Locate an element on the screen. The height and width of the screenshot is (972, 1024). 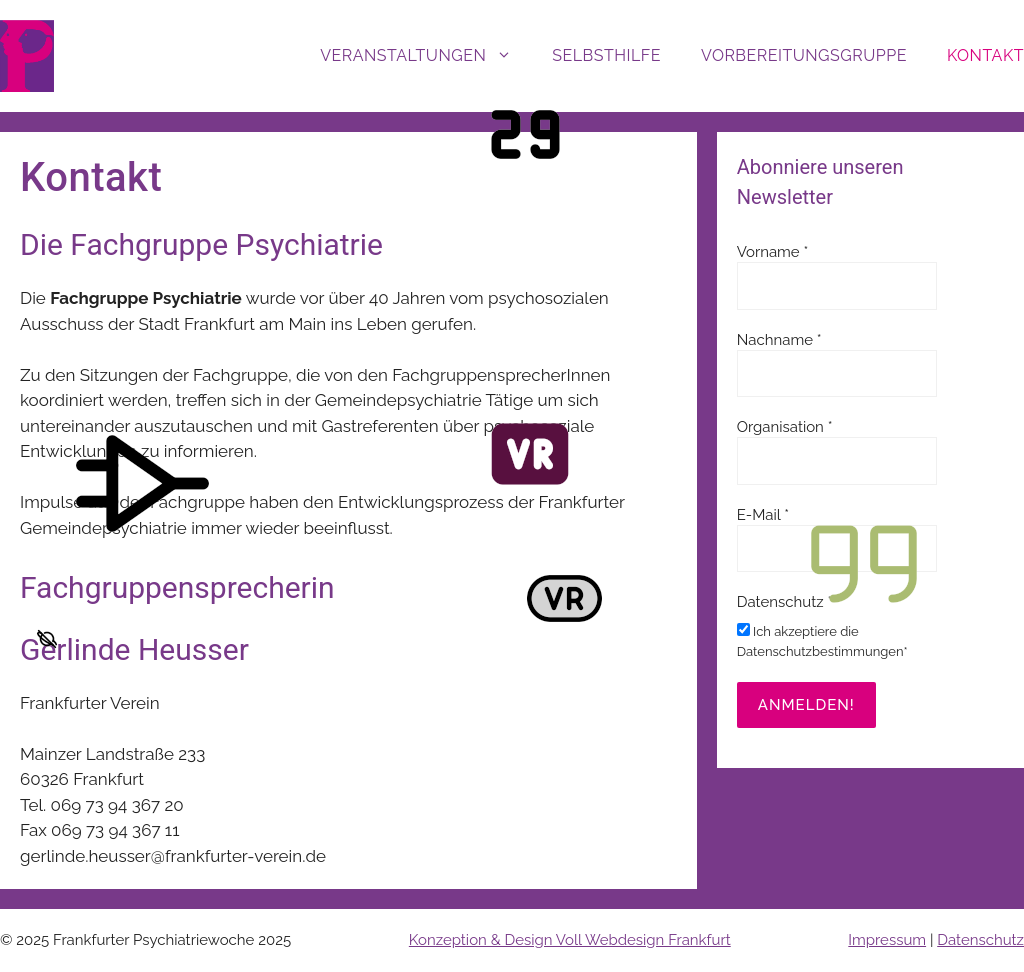
insert a block quote is located at coordinates (864, 562).